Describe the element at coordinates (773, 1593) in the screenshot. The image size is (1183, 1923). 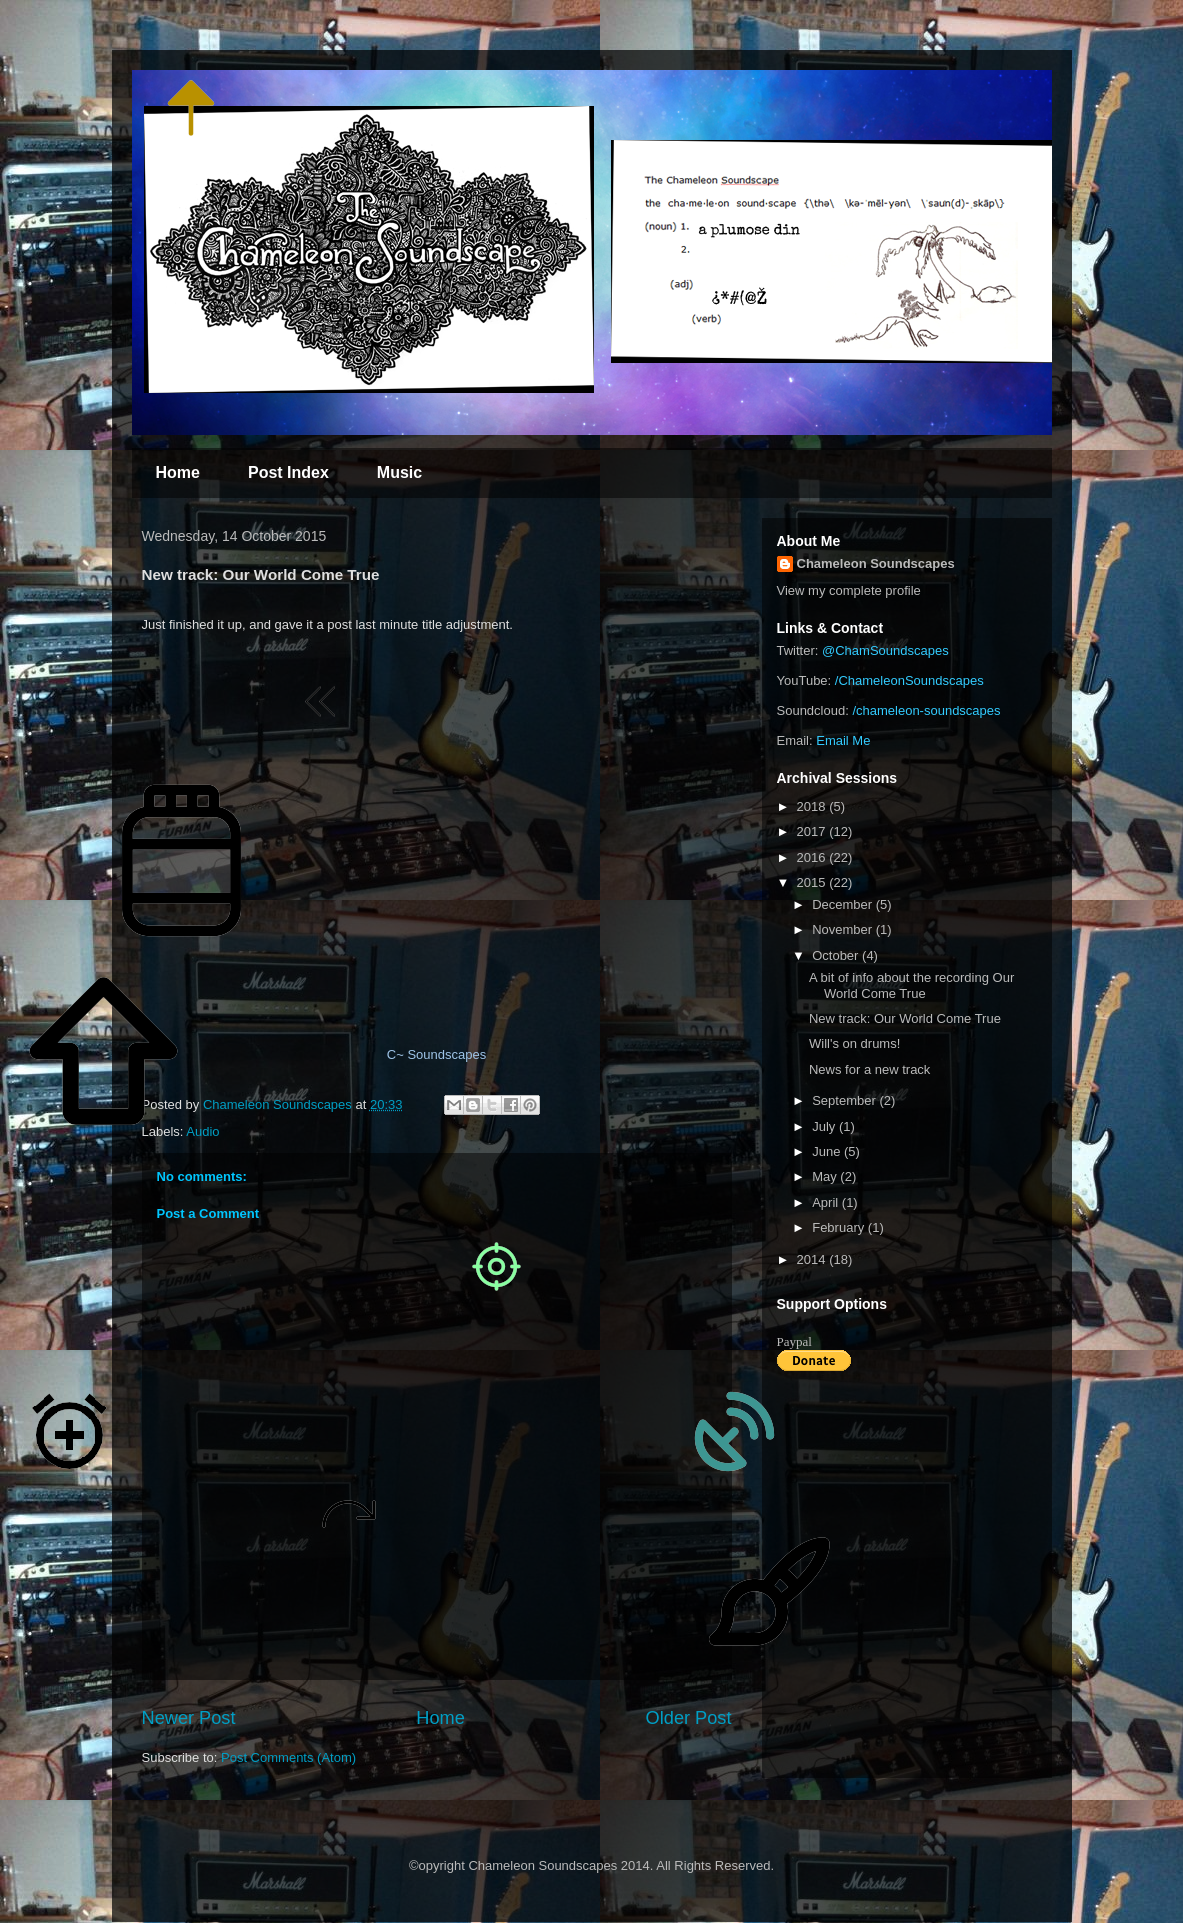
I see `access drawing or painting tools` at that location.